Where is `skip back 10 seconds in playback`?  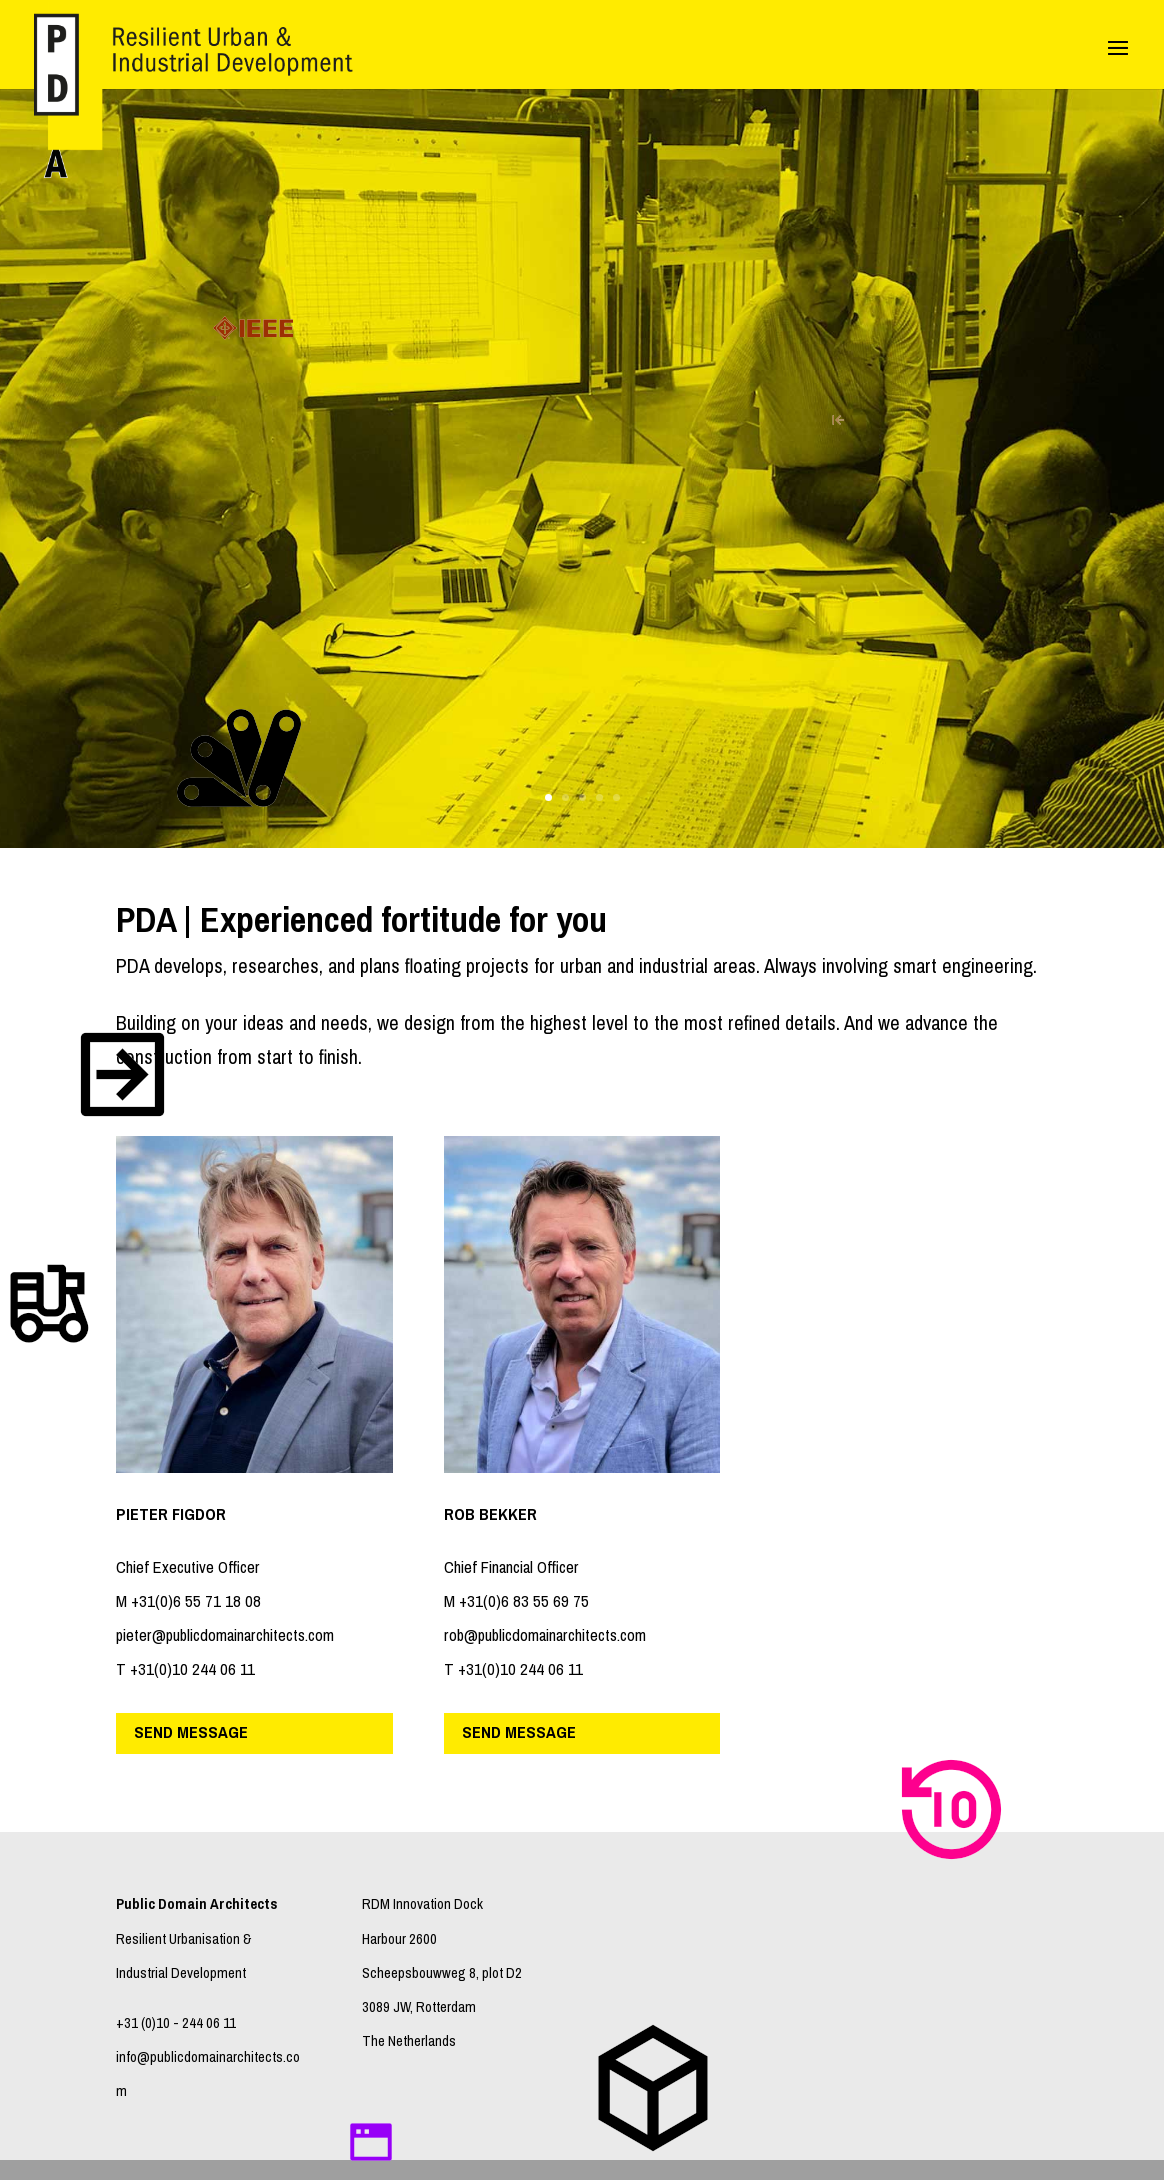 skip back 10 seconds in playback is located at coordinates (951, 1809).